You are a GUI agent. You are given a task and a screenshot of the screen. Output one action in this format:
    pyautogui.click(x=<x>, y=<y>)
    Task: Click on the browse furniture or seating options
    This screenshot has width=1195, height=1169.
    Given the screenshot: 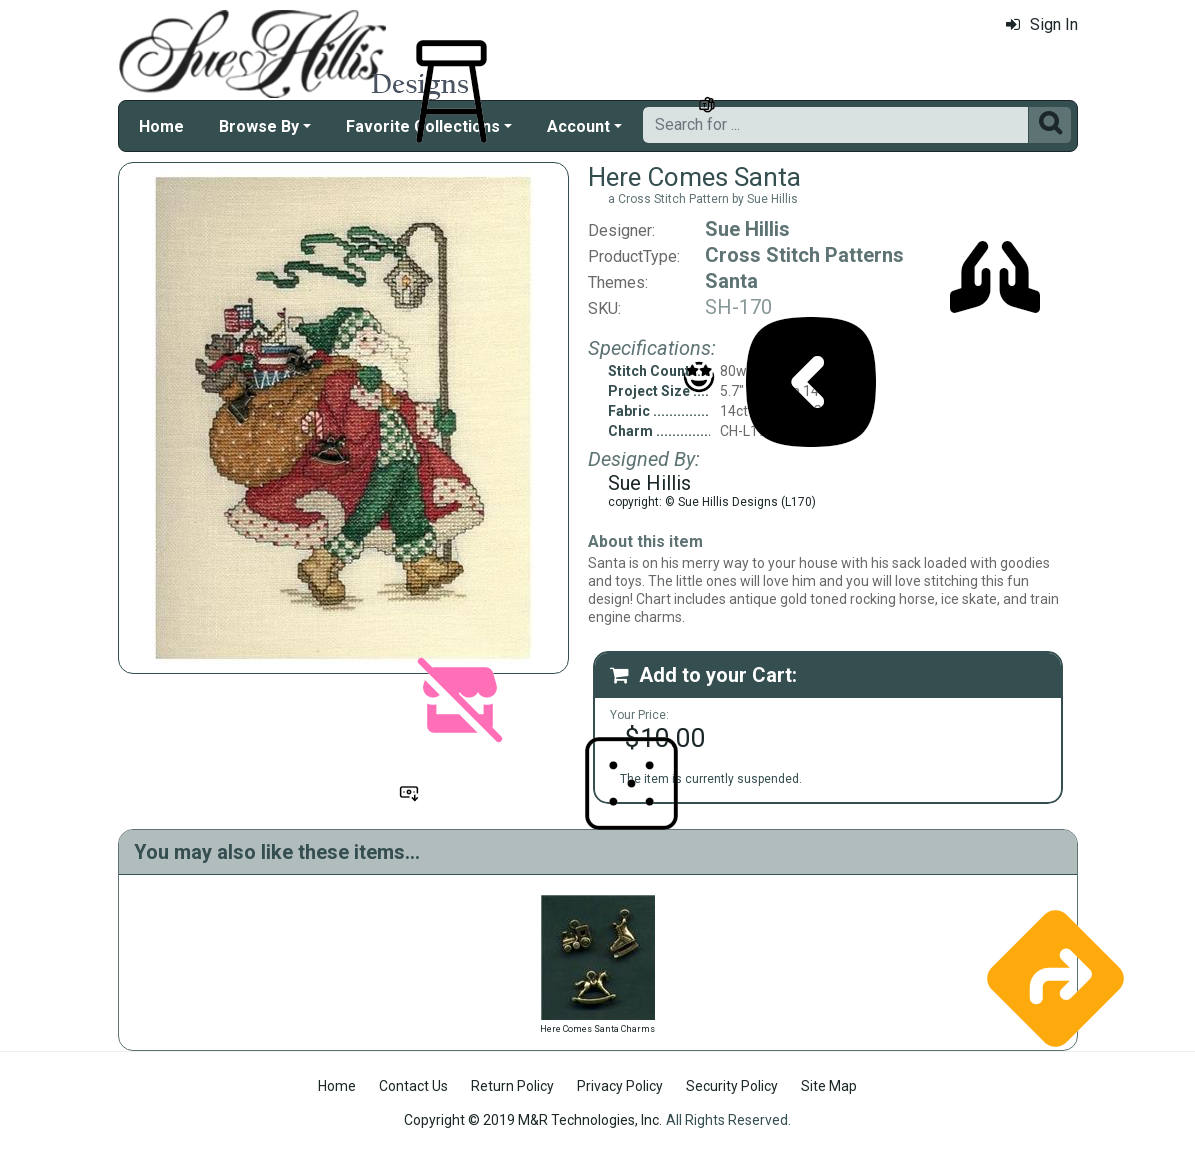 What is the action you would take?
    pyautogui.click(x=451, y=91)
    